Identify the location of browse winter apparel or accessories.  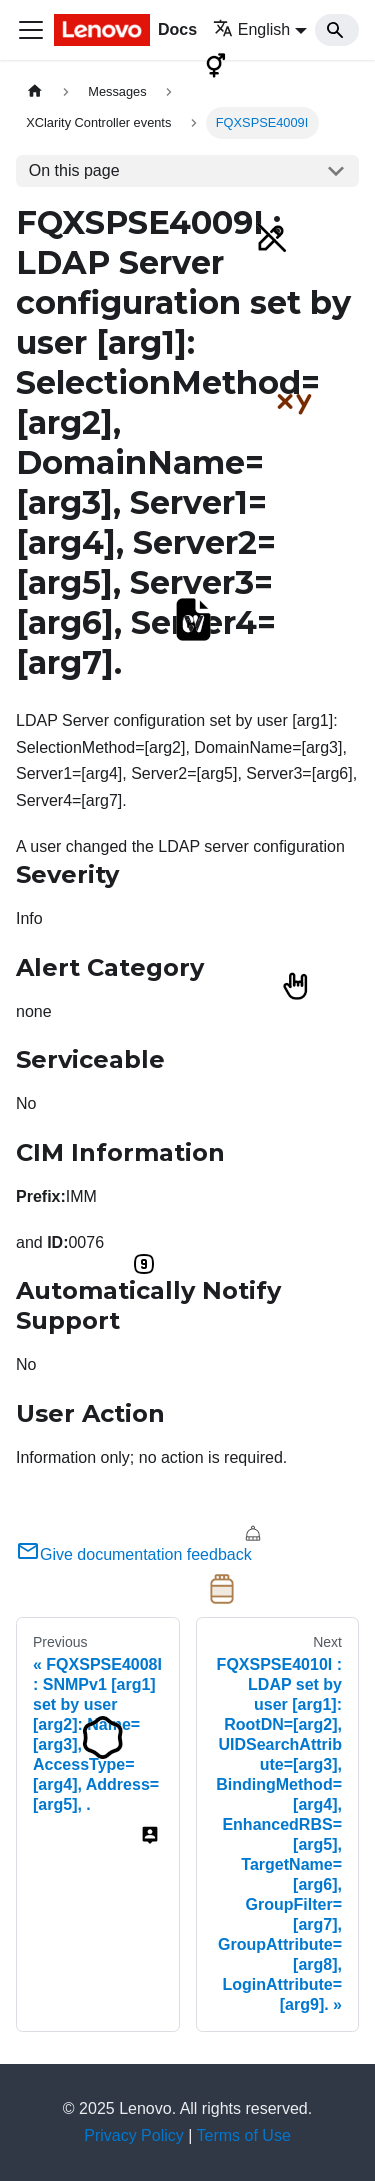
(253, 1534).